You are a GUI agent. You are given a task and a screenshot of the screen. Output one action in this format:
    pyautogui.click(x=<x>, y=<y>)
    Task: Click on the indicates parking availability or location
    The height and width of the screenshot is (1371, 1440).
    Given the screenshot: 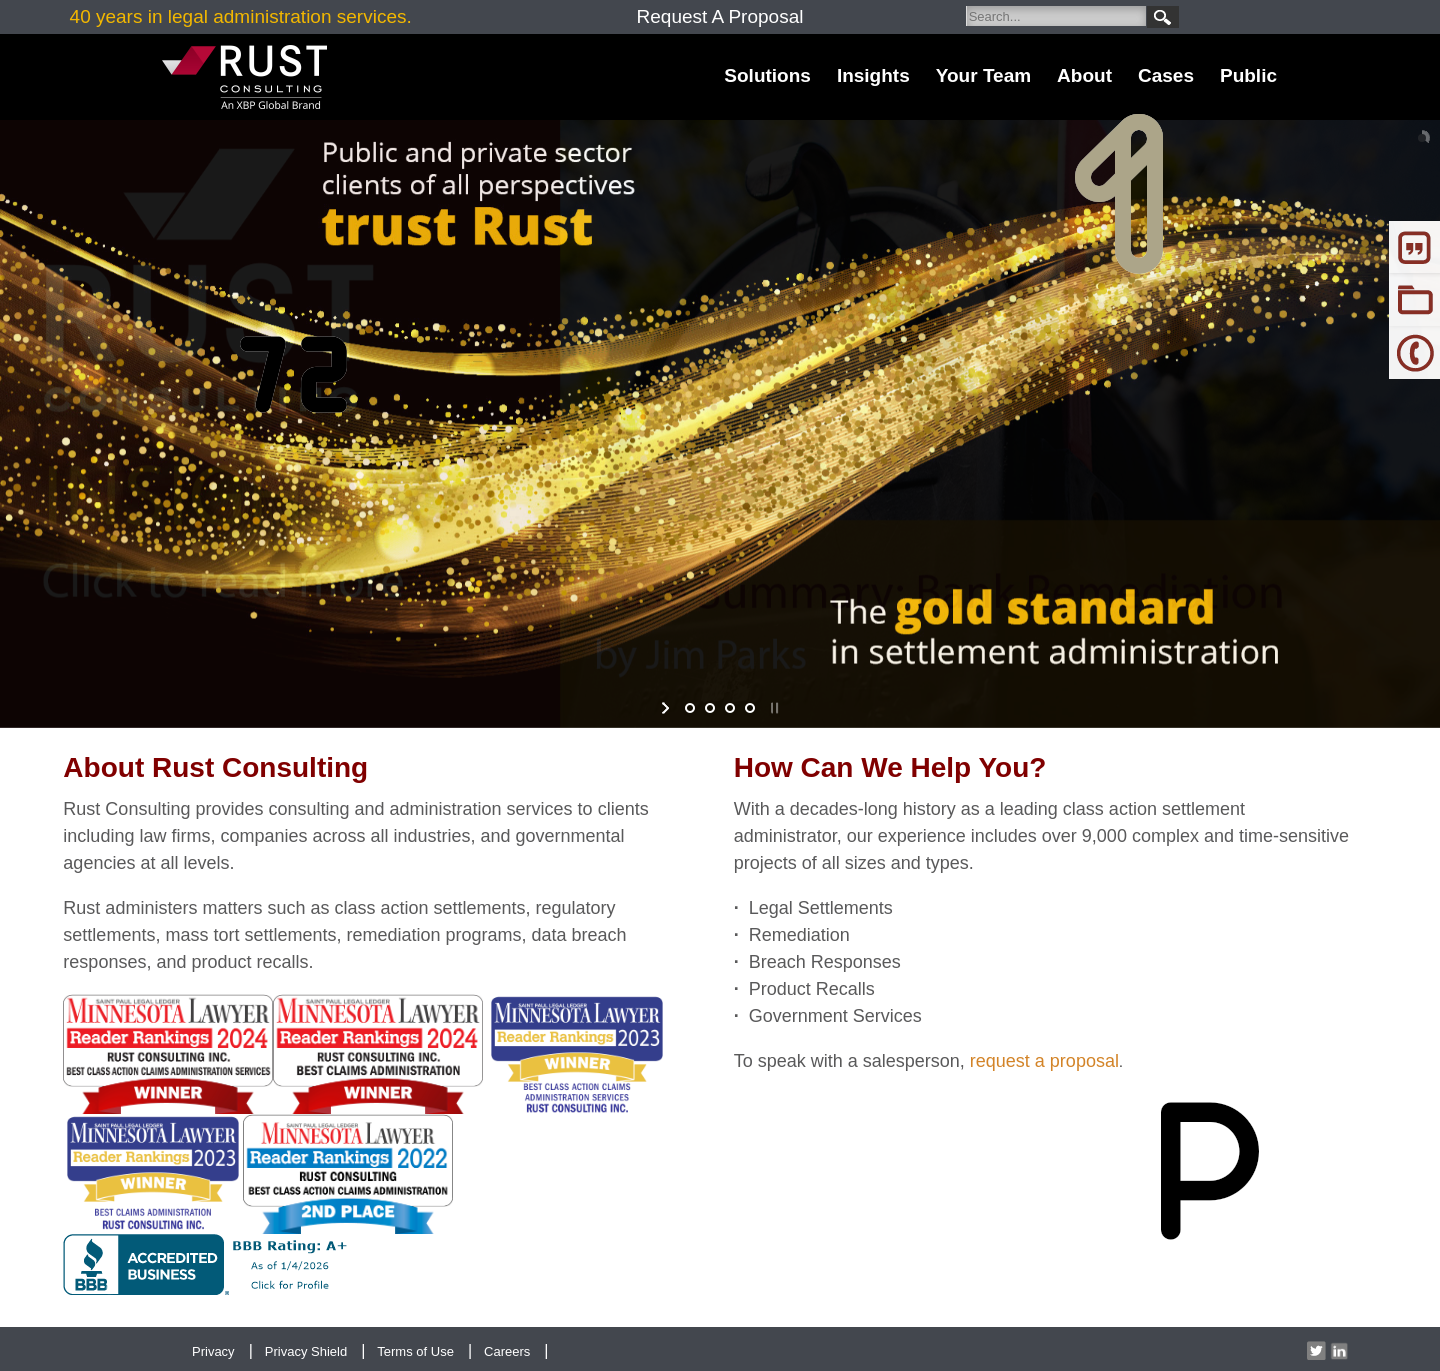 What is the action you would take?
    pyautogui.click(x=1210, y=1171)
    